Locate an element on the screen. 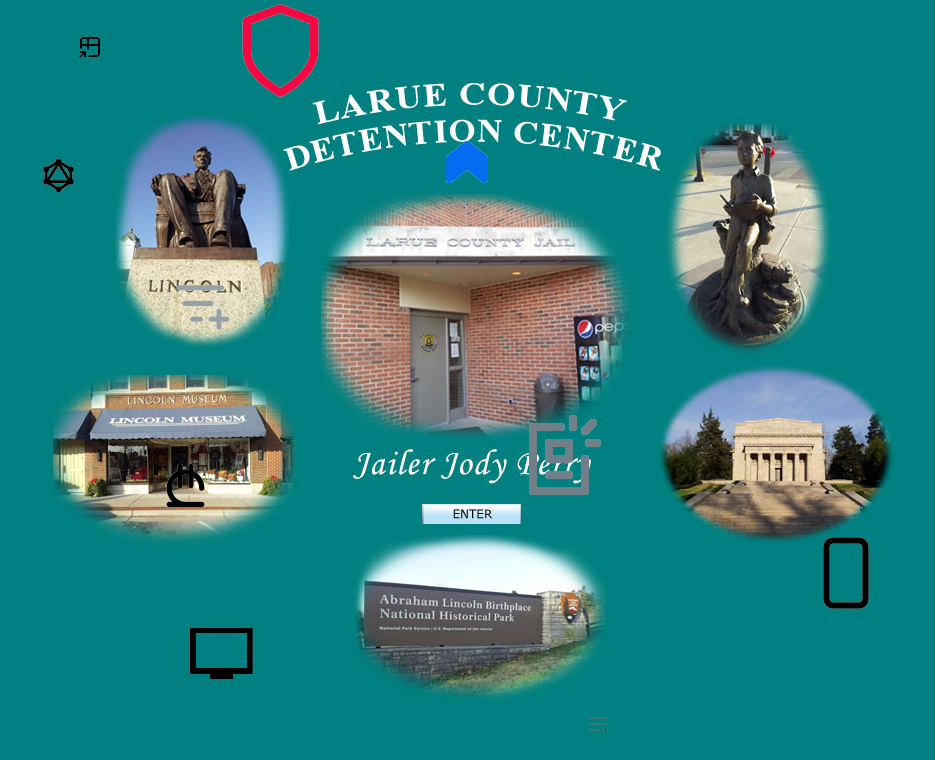 The width and height of the screenshot is (935, 760). access personal video content is located at coordinates (221, 653).